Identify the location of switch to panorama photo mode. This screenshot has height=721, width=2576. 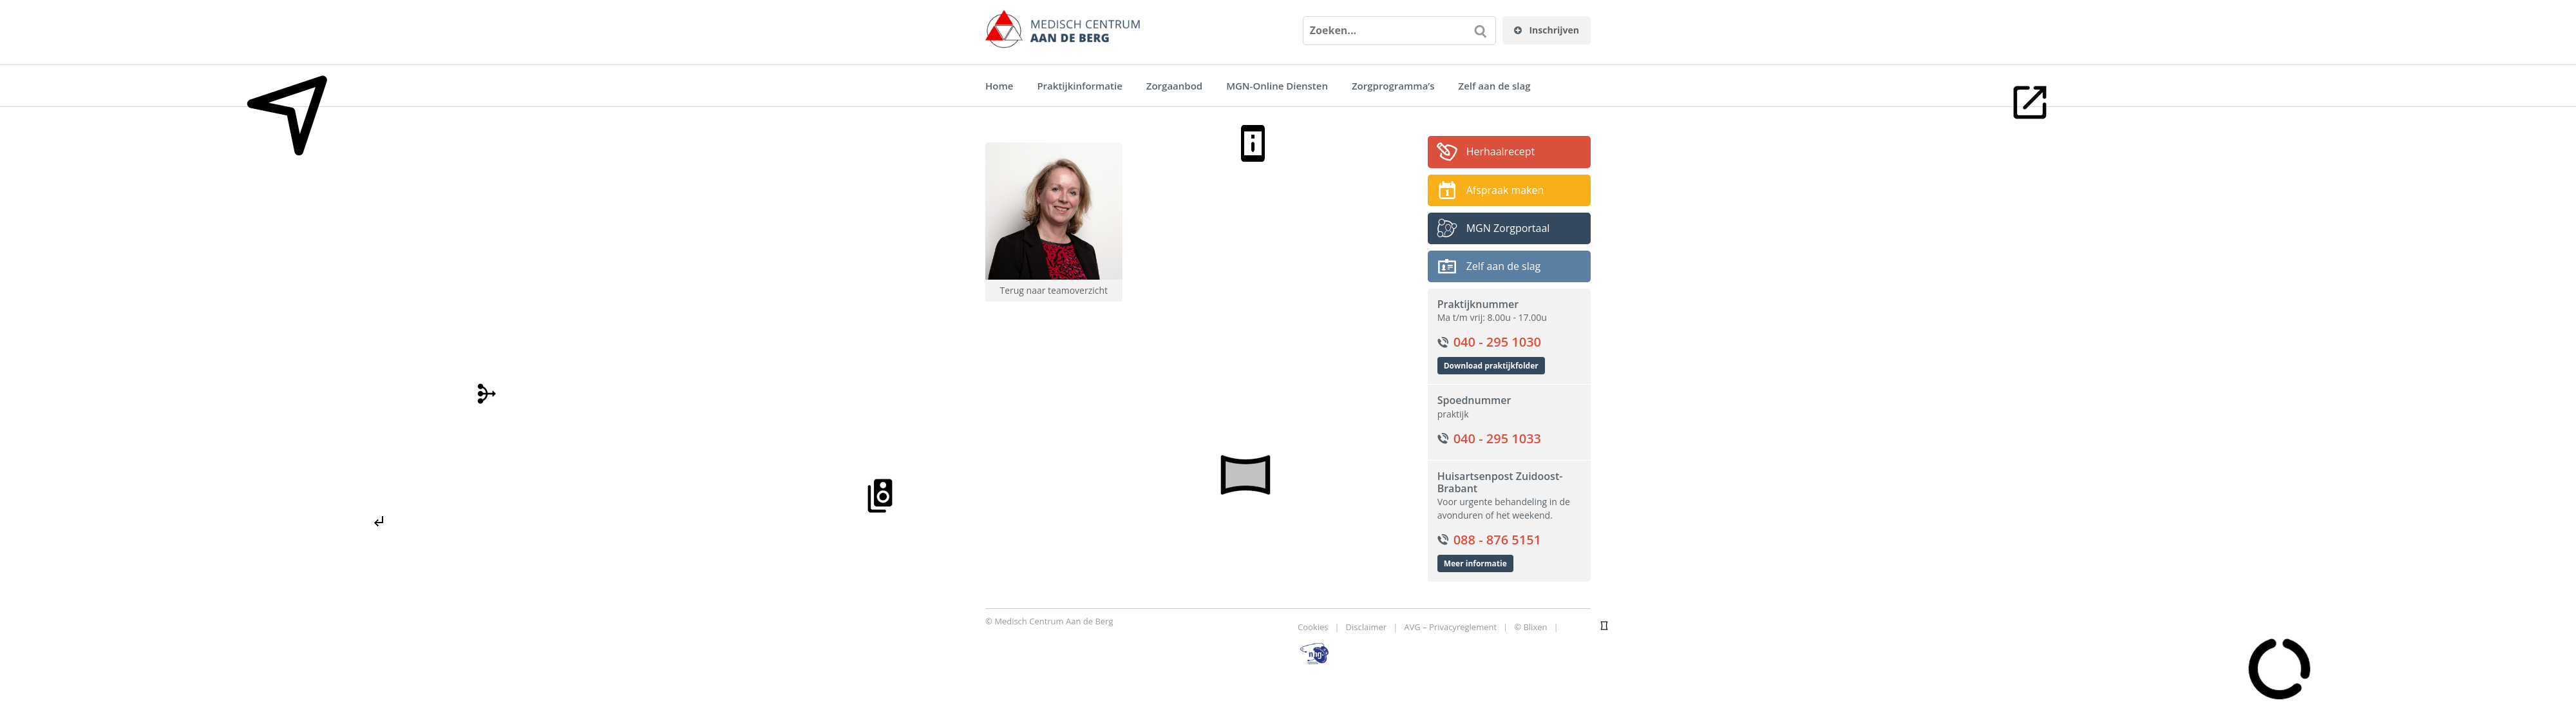
(1245, 475).